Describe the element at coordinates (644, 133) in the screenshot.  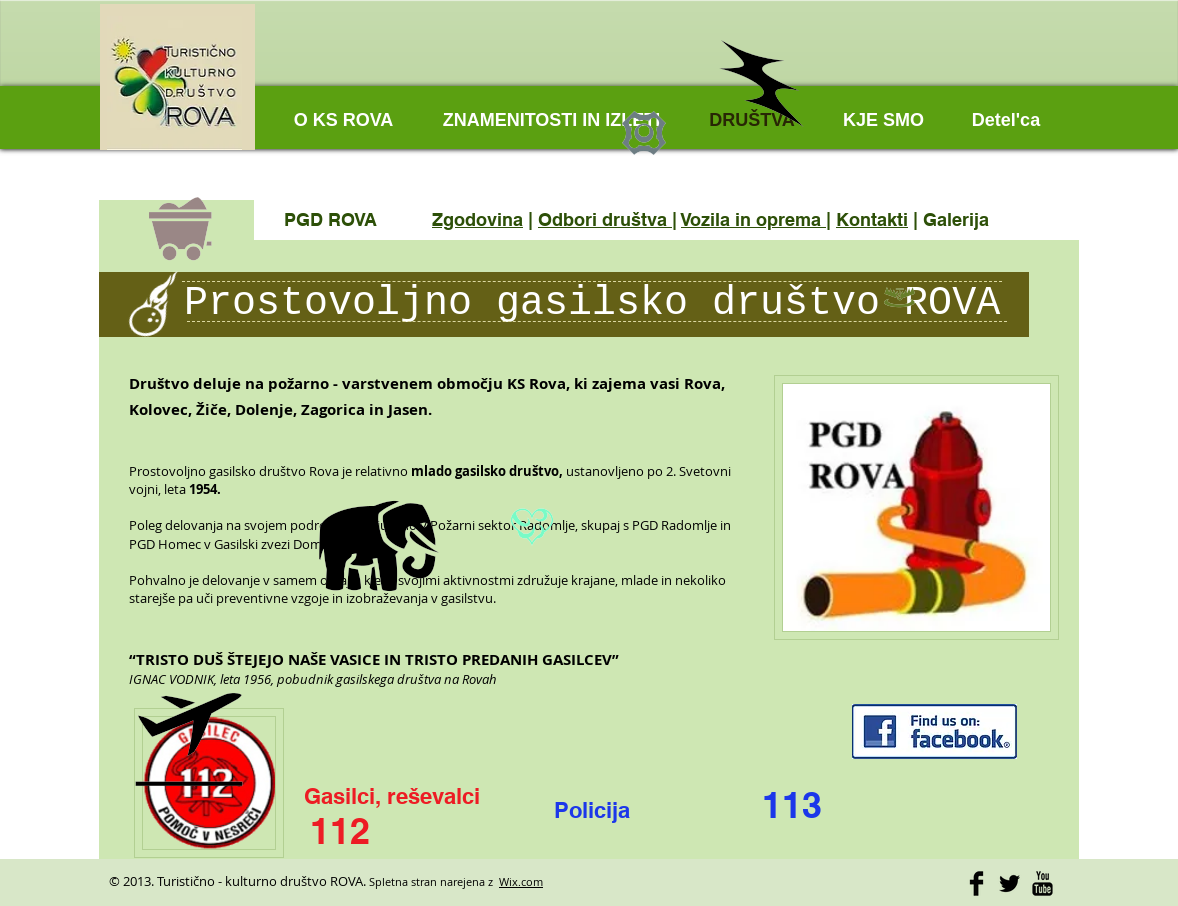
I see `open settings or configuration menu` at that location.